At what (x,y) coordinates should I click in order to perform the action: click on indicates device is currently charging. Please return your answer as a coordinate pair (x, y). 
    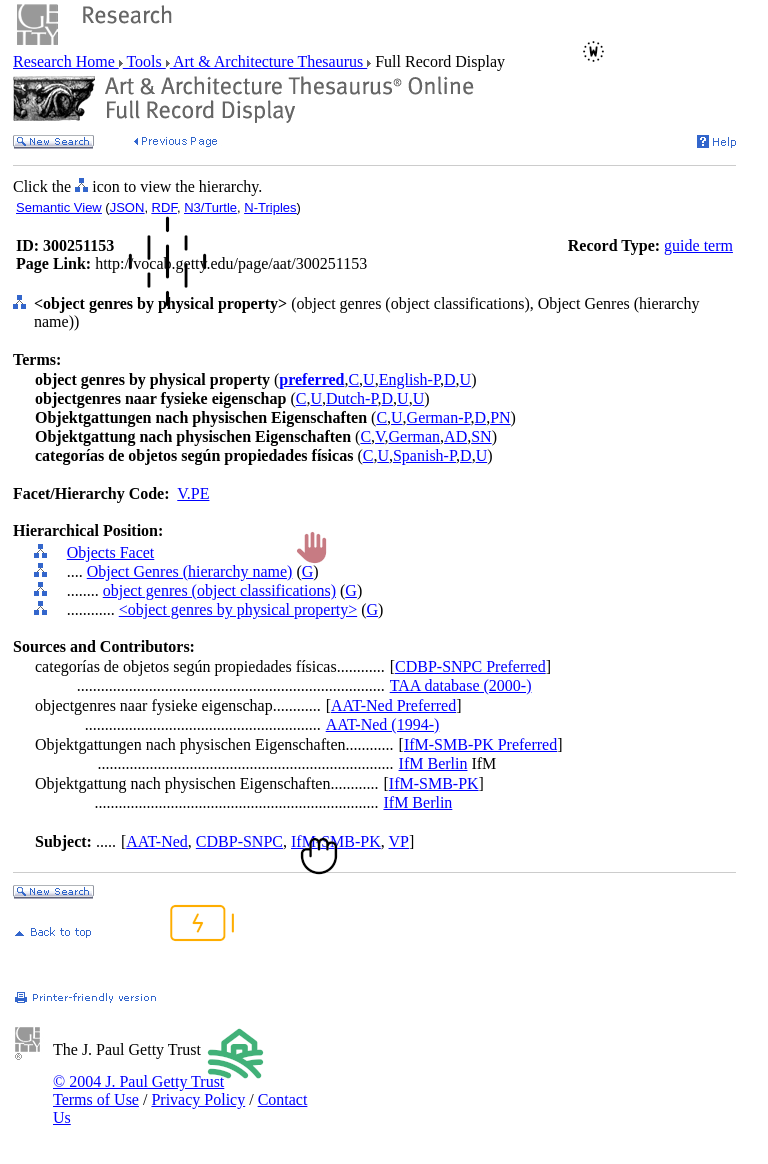
    Looking at the image, I should click on (201, 923).